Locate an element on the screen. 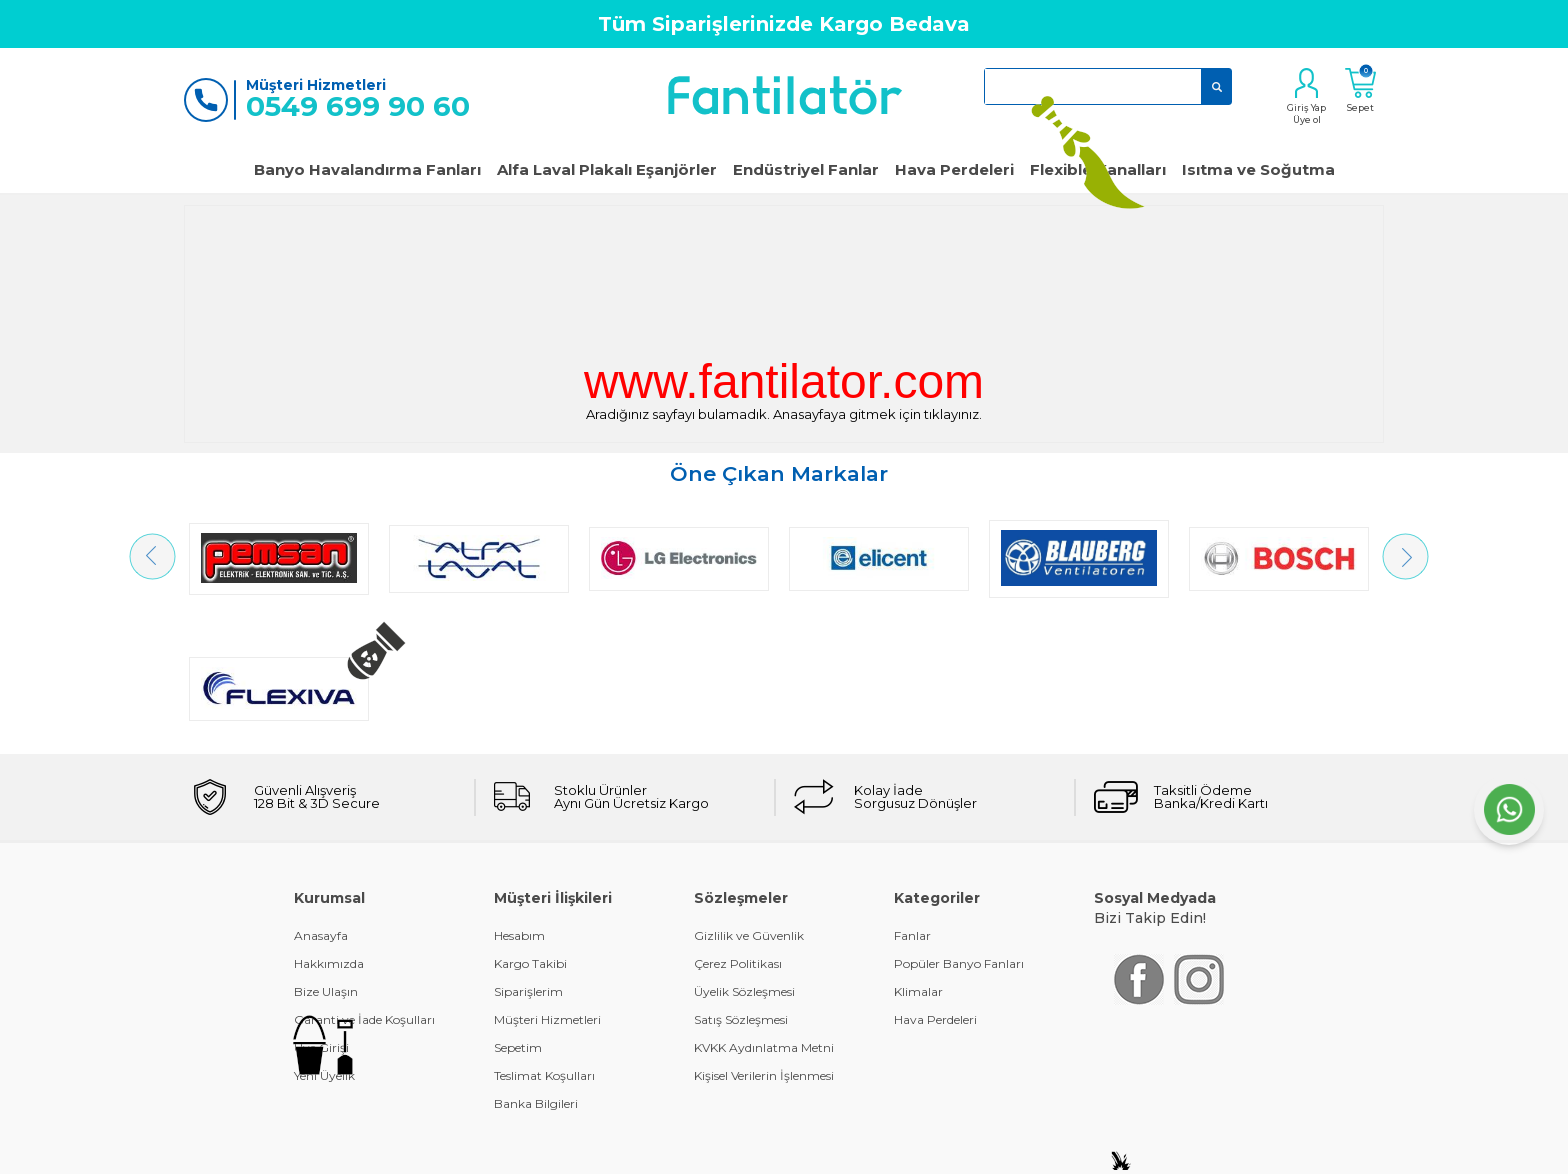 This screenshot has height=1174, width=1568. indicates fall damage or impact event is located at coordinates (1121, 1161).